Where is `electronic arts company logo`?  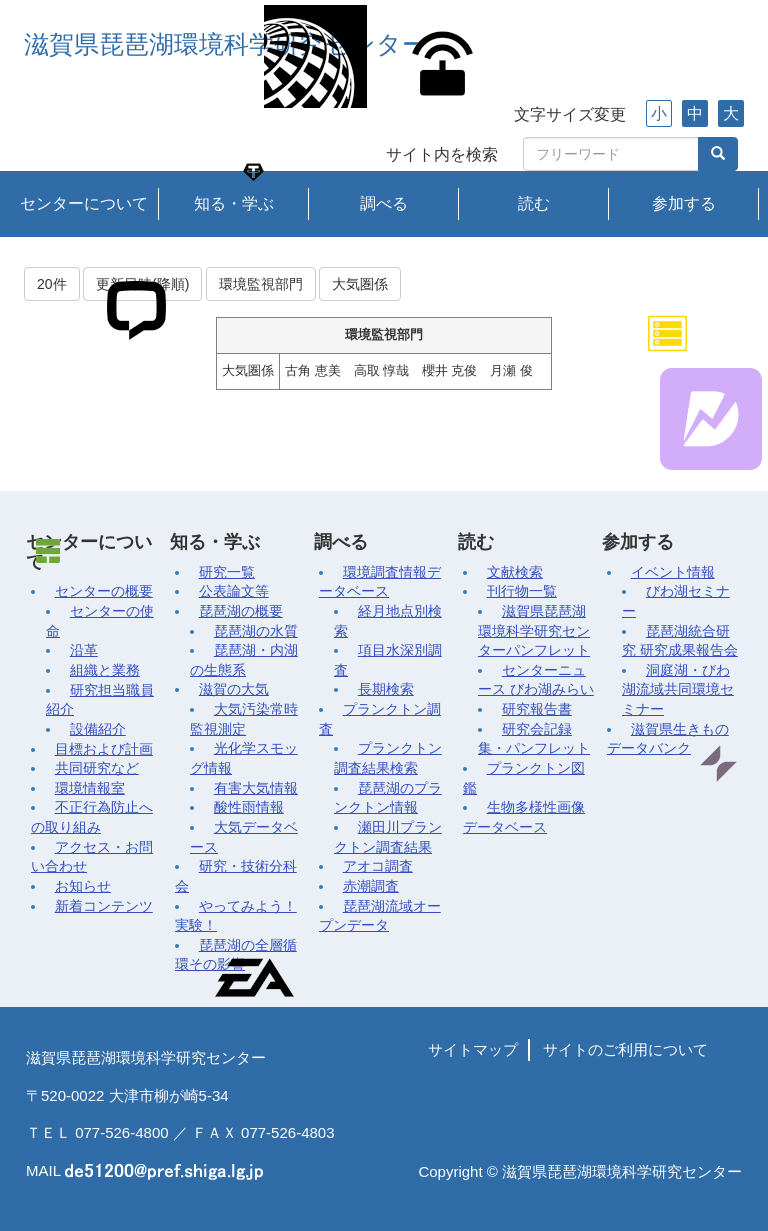
electronic arts company logo is located at coordinates (254, 977).